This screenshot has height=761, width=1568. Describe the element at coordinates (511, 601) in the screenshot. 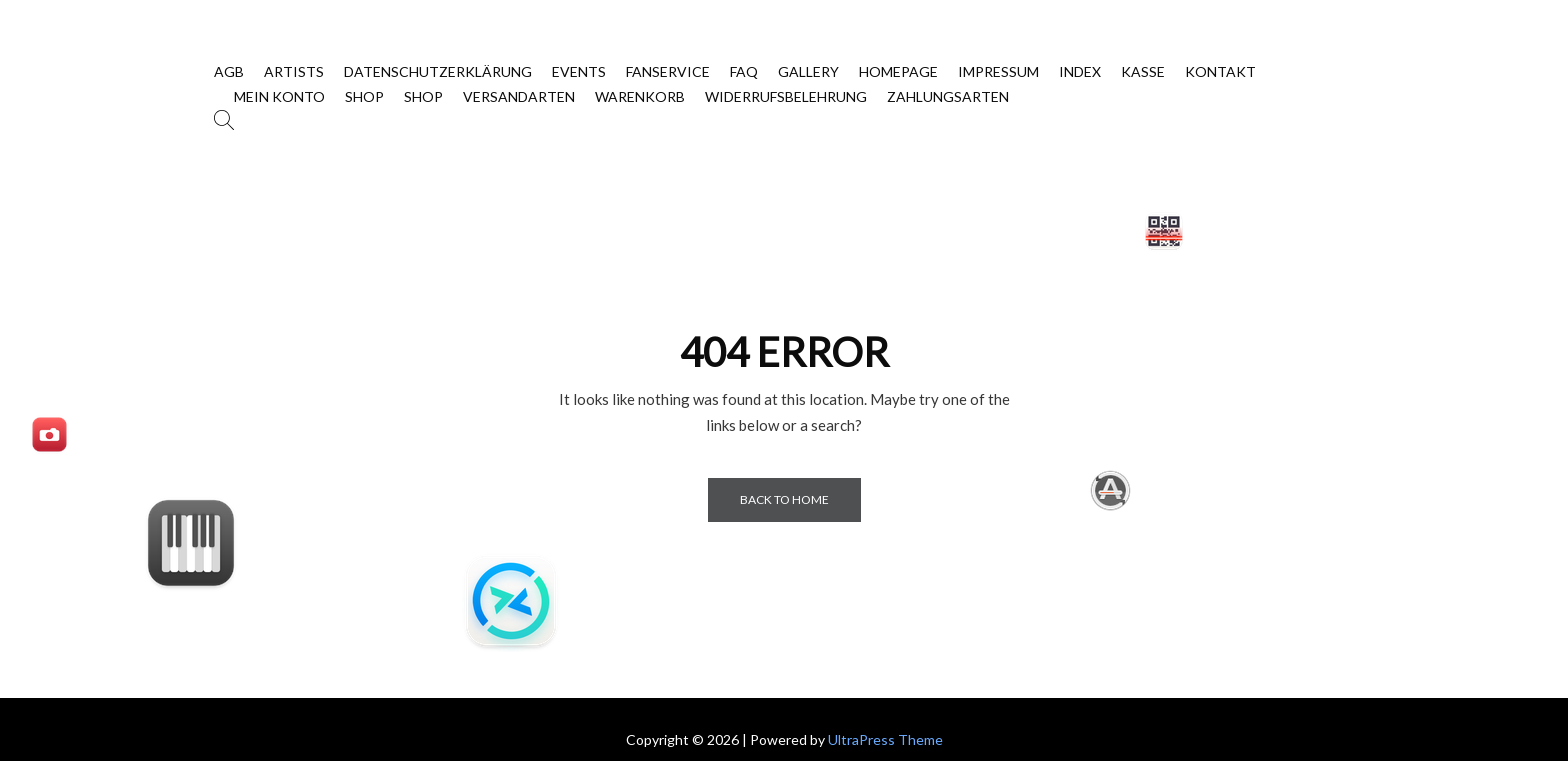

I see `launch remmina remote desktop client` at that location.